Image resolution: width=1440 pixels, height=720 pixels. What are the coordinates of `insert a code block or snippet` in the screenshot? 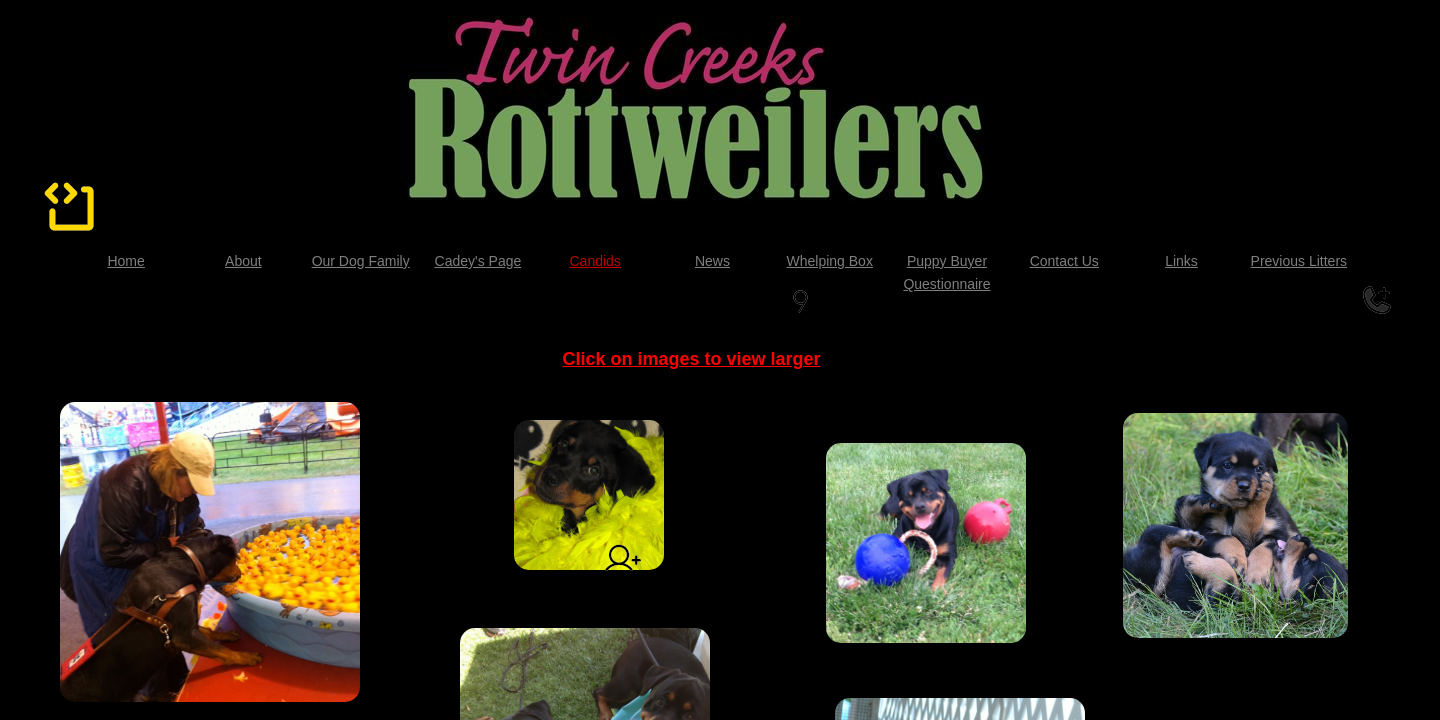 It's located at (71, 208).